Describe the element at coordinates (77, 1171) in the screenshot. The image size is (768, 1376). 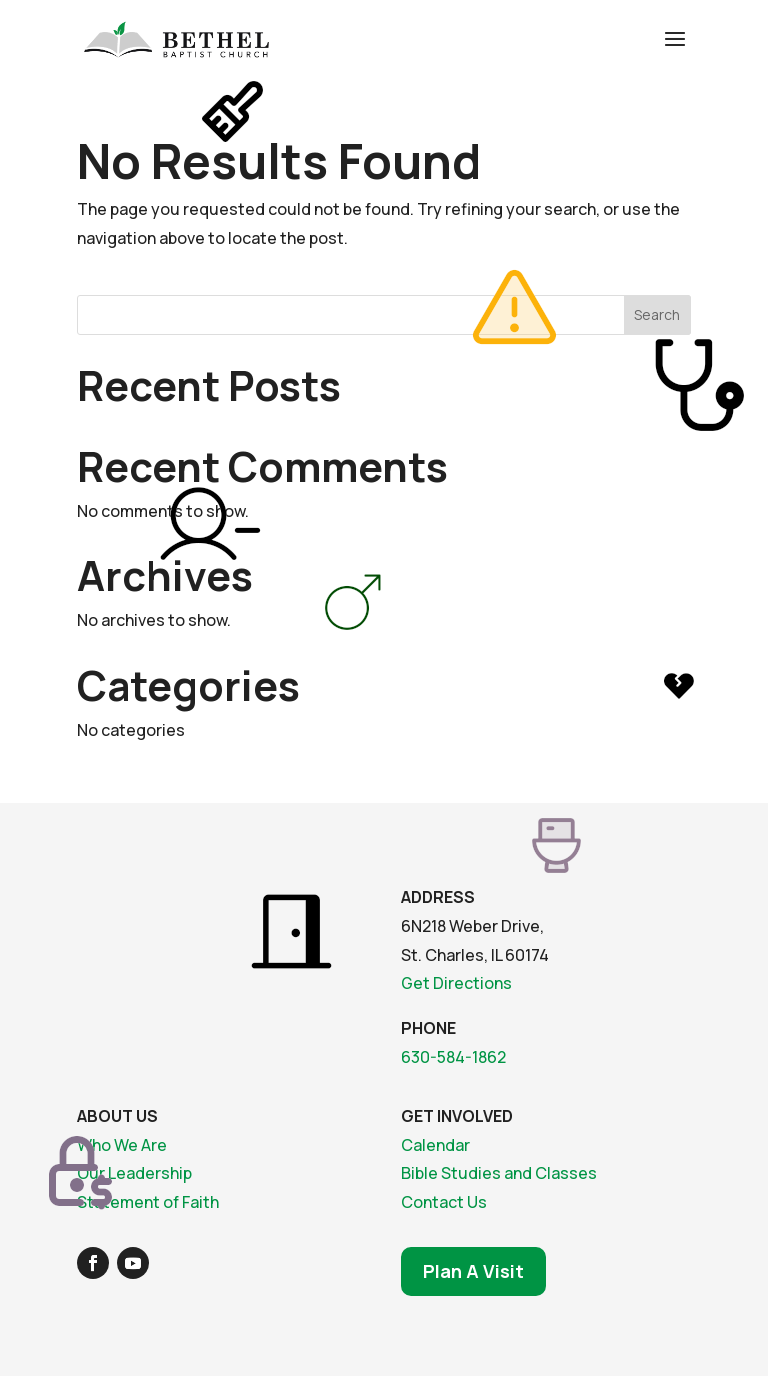
I see `secure payment or transaction` at that location.